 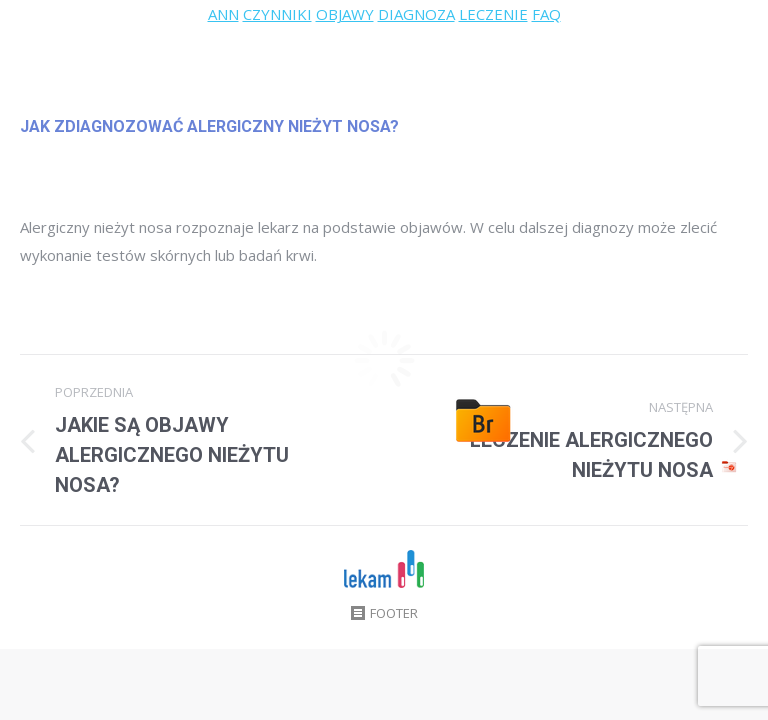 What do you see at coordinates (729, 467) in the screenshot?
I see `open framework7 project folder` at bounding box center [729, 467].